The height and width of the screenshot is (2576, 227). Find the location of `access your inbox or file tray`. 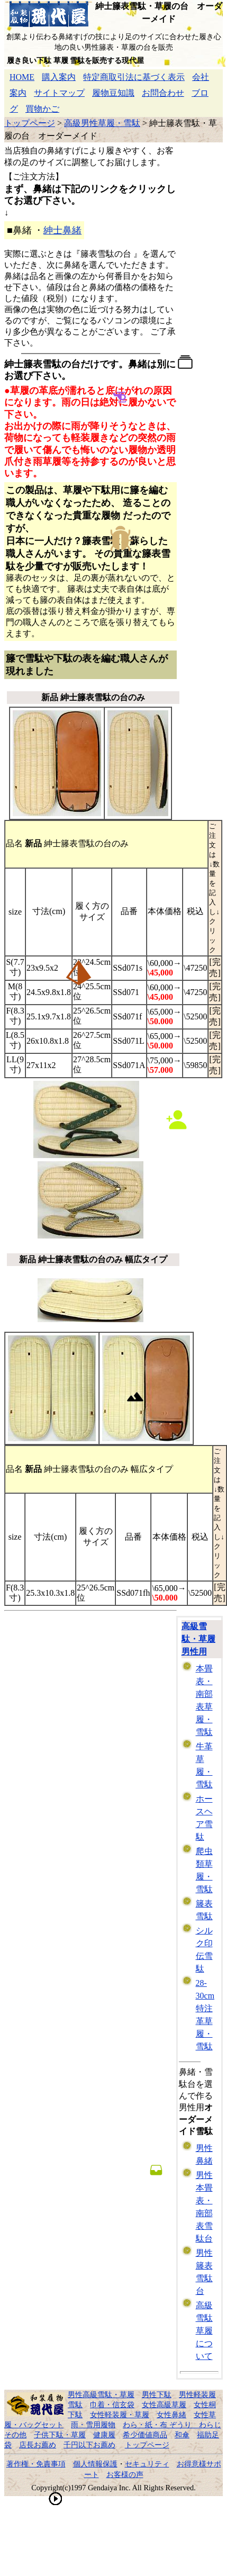

access your inbox or file tray is located at coordinates (156, 2170).